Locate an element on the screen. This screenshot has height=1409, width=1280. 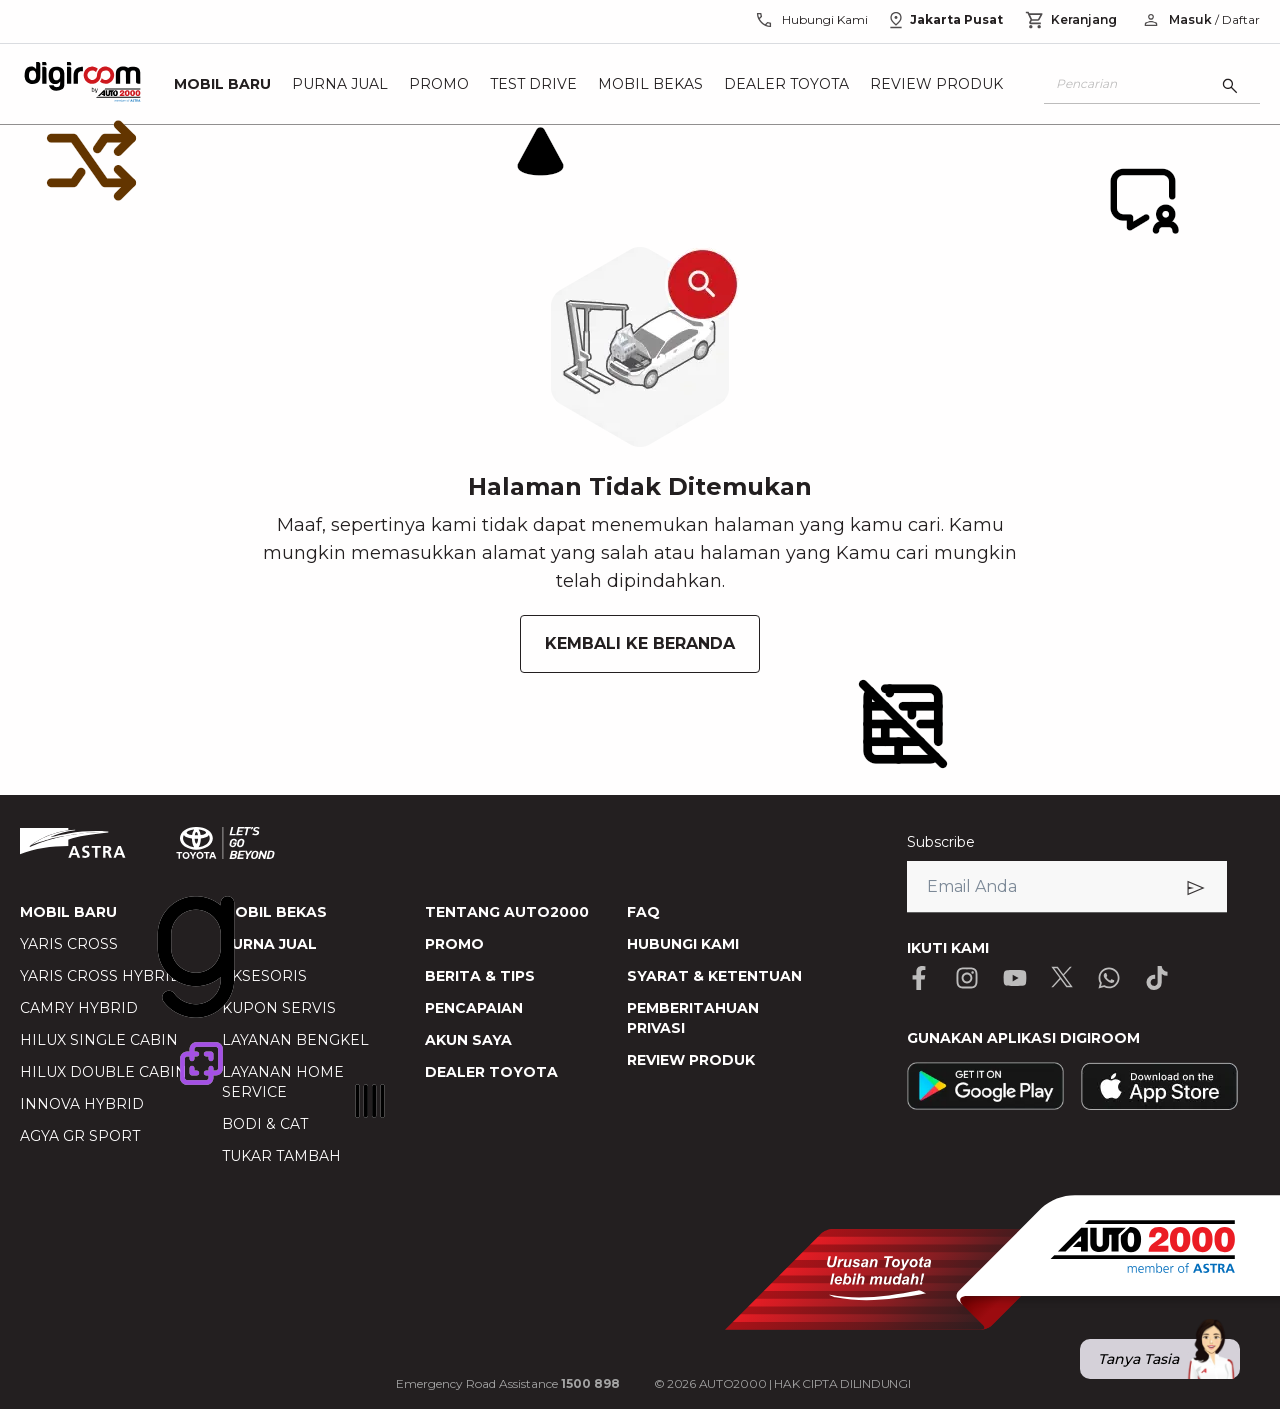
indicates a traffic cone or construction zone is located at coordinates (540, 152).